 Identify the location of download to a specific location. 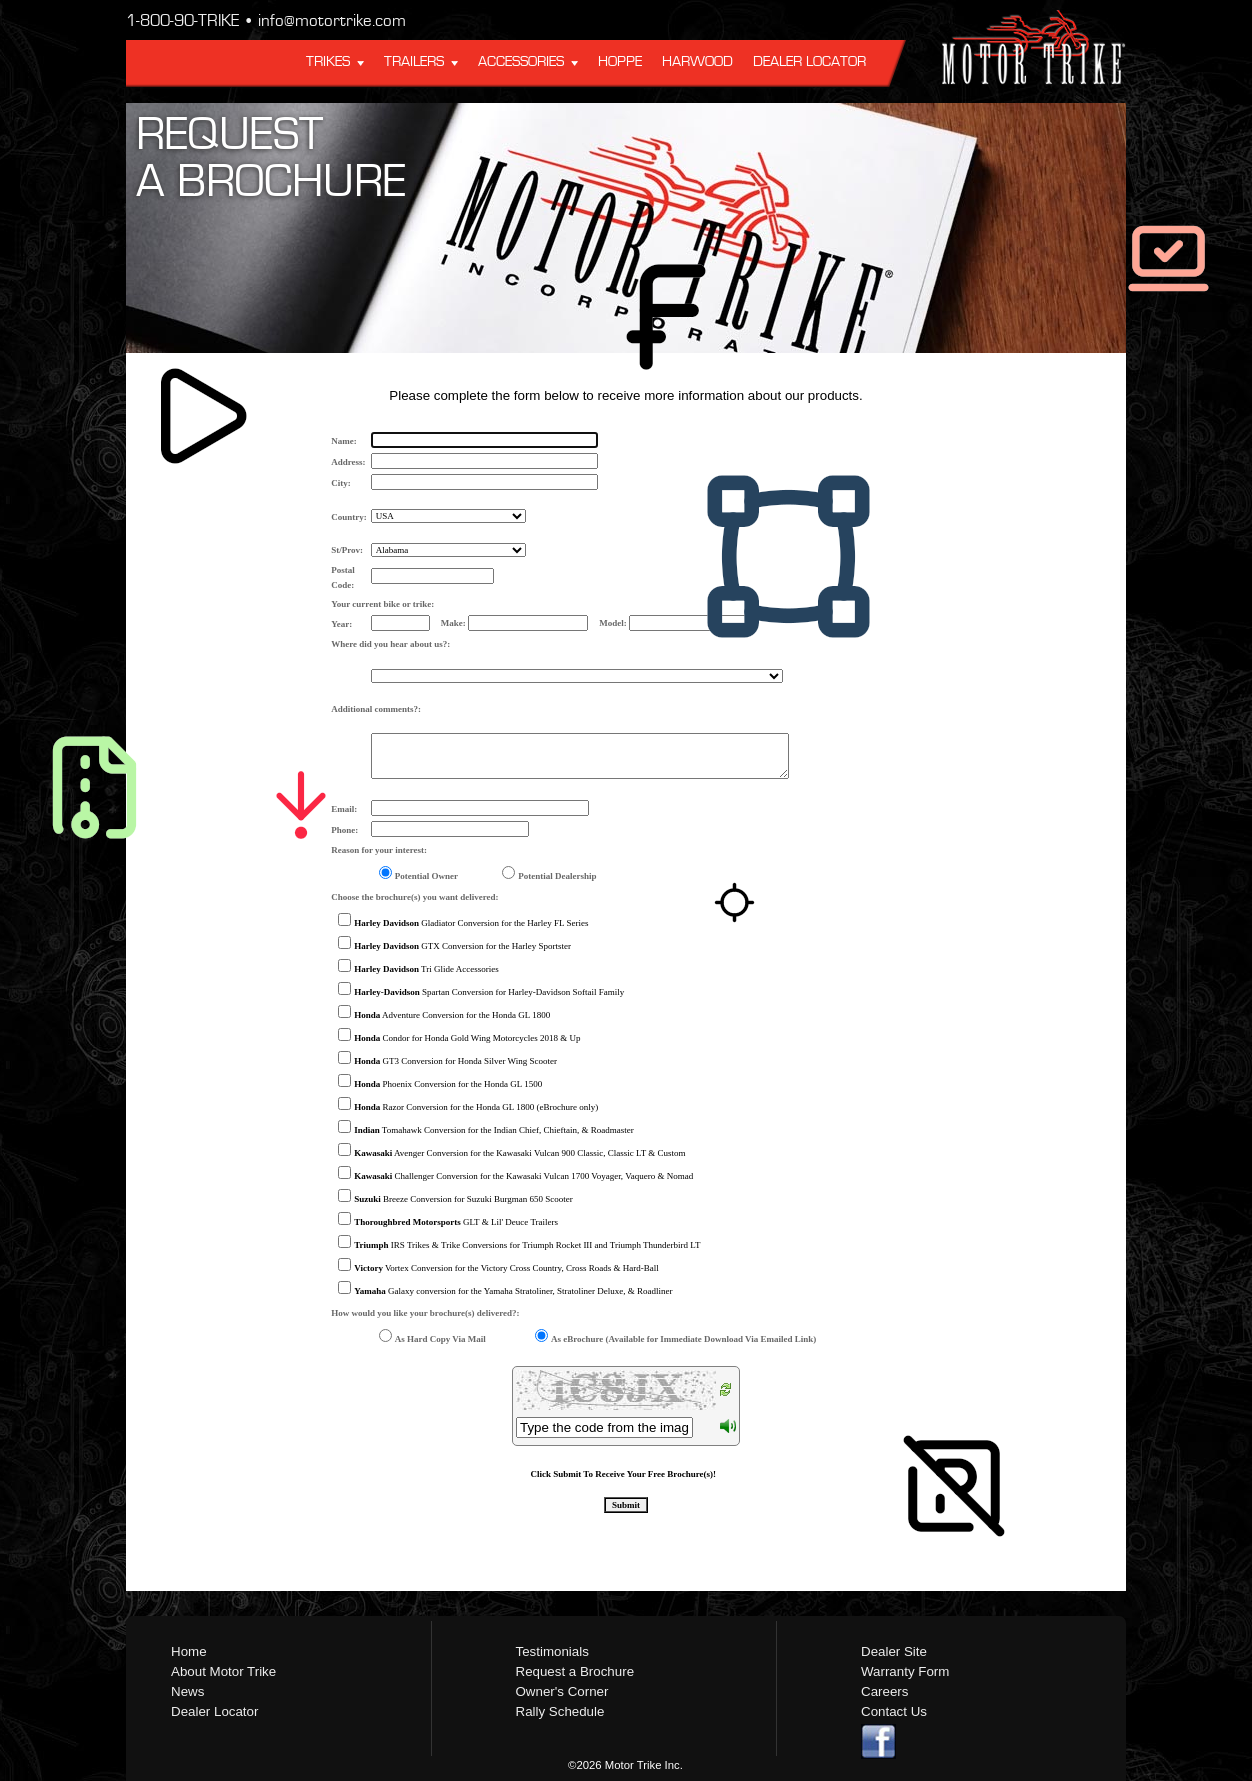
(301, 805).